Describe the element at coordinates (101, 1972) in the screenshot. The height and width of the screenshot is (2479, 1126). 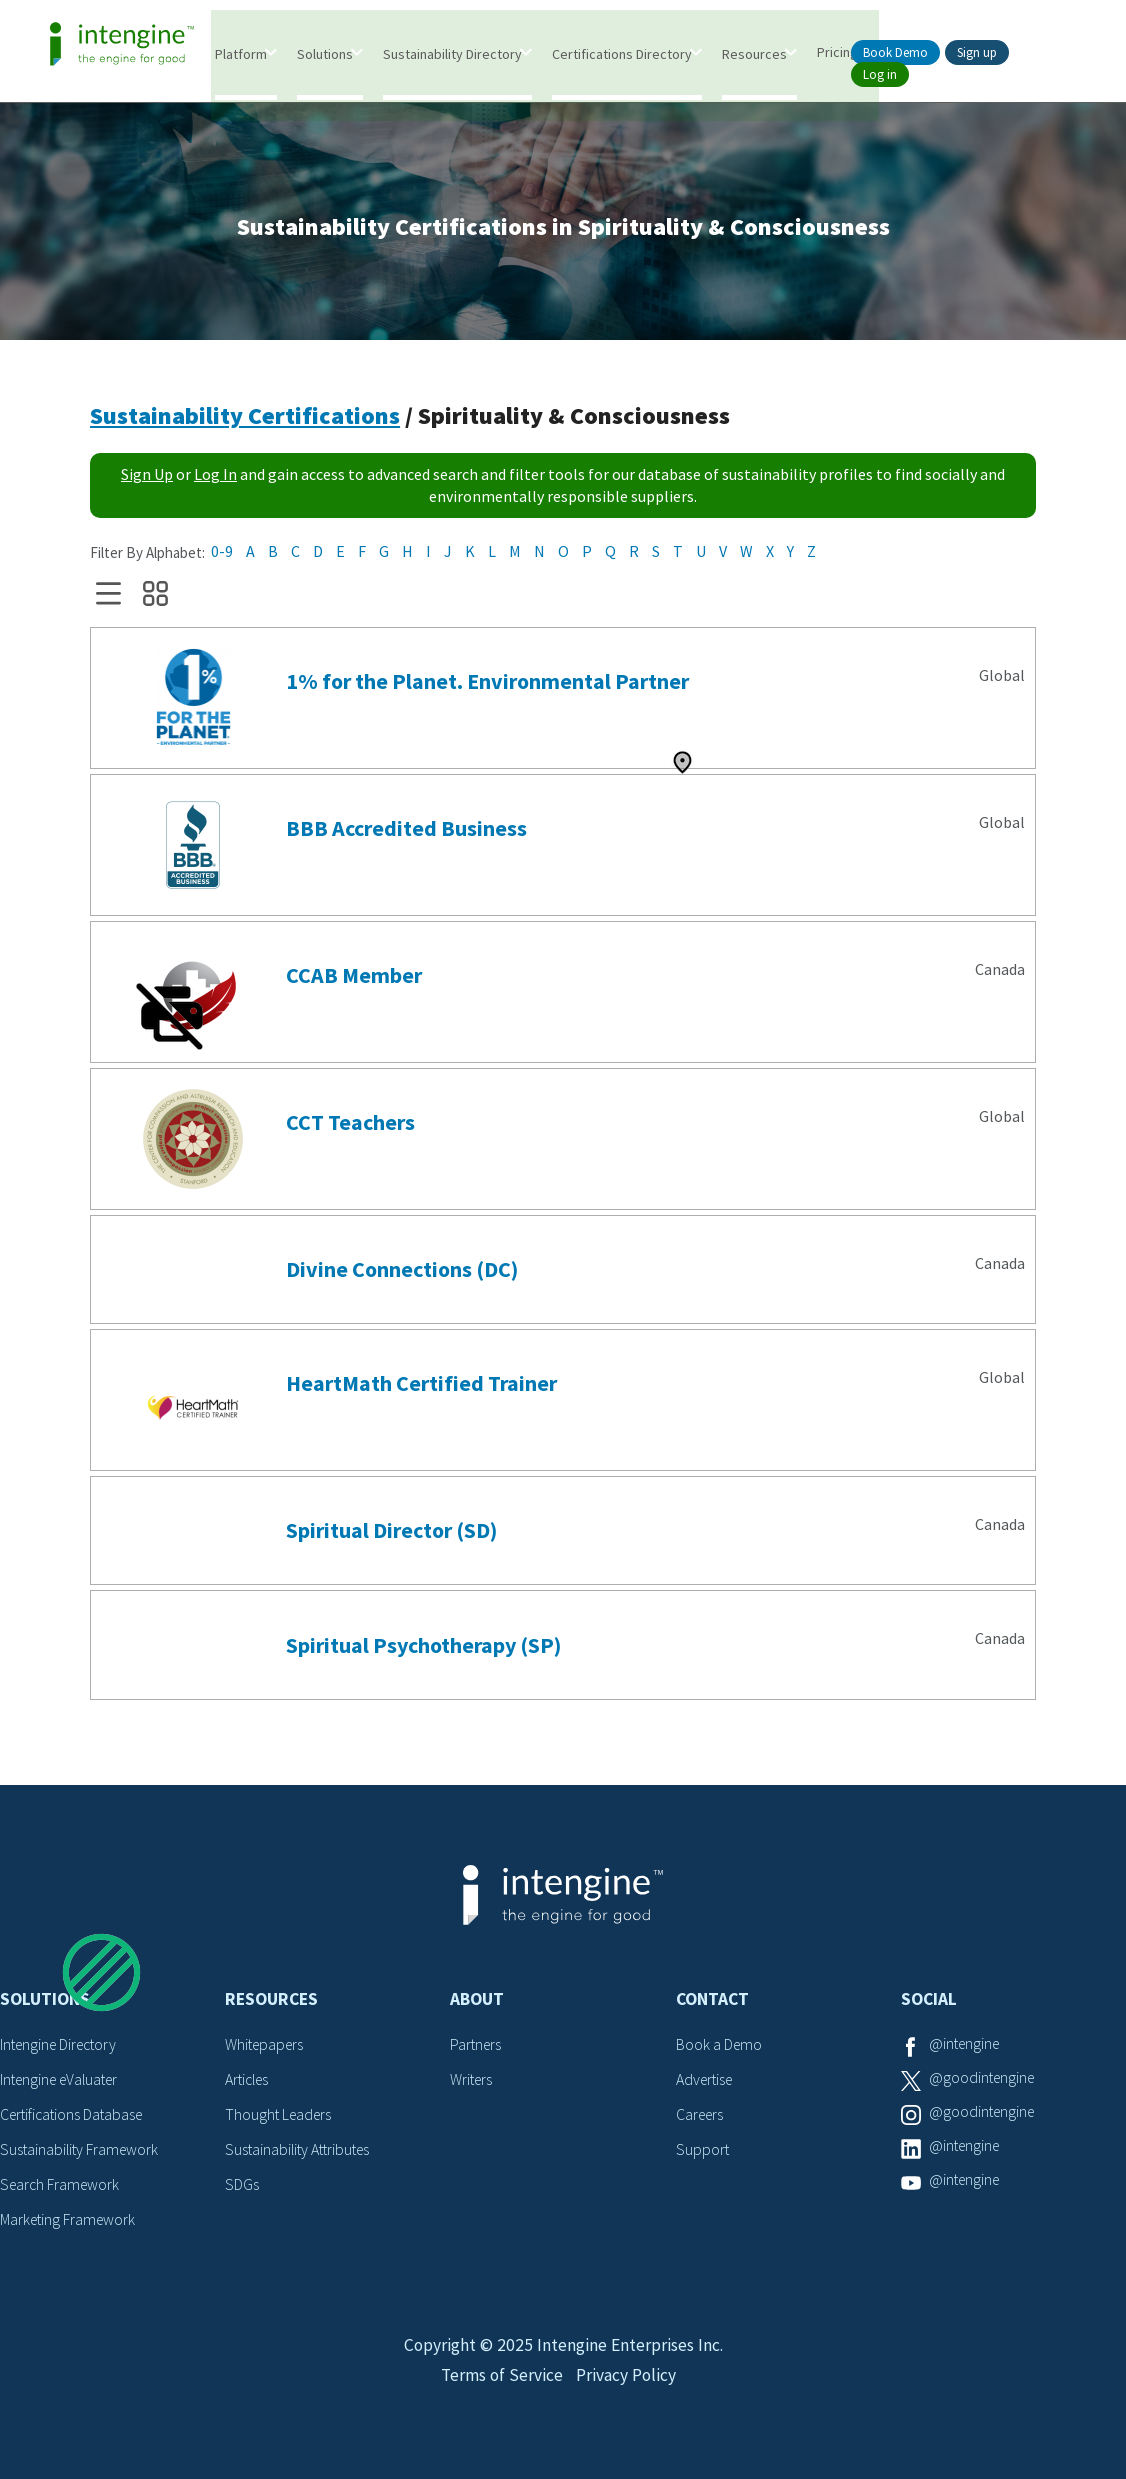
I see `indicates restricted or prohibited action` at that location.